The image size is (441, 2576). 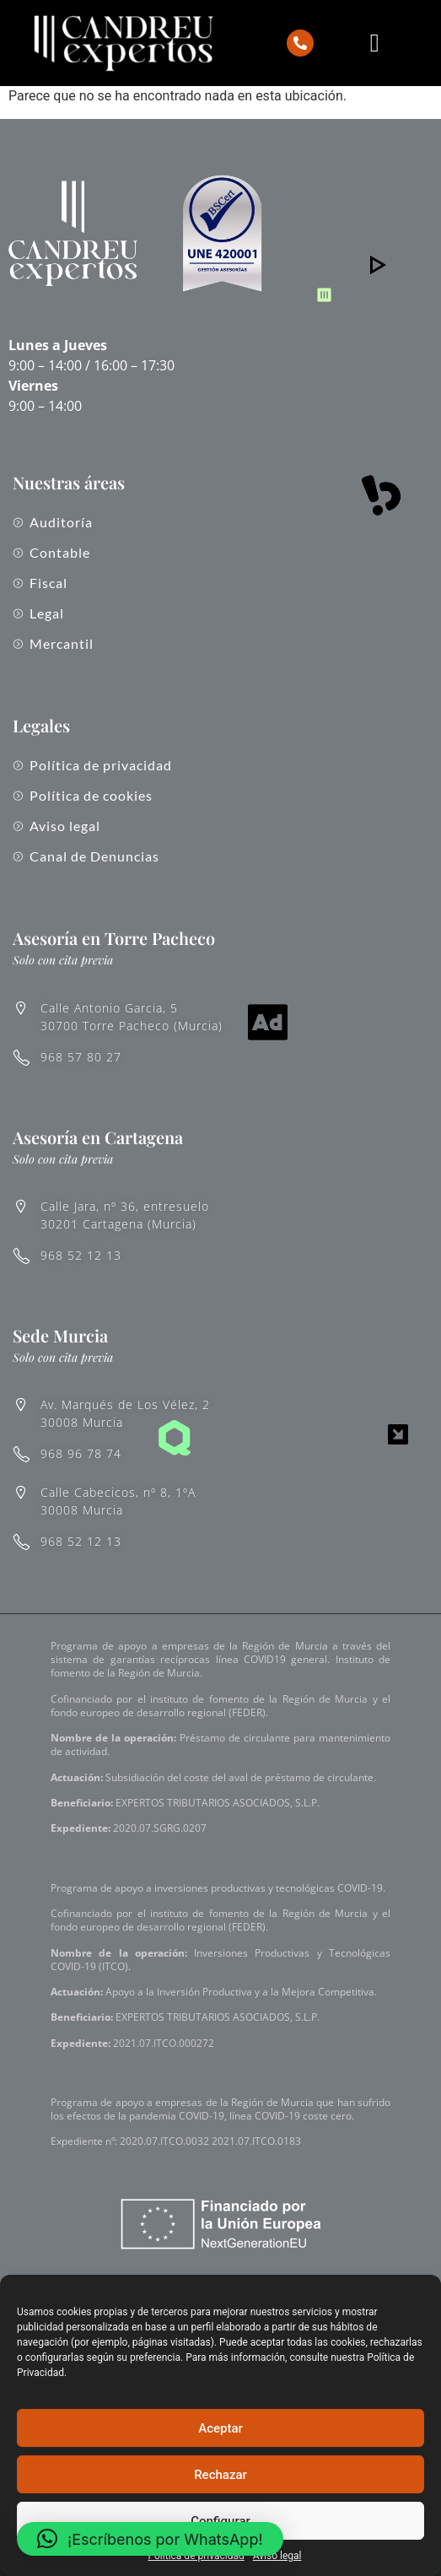 I want to click on indicates sponsored or promotional content, so click(x=267, y=1022).